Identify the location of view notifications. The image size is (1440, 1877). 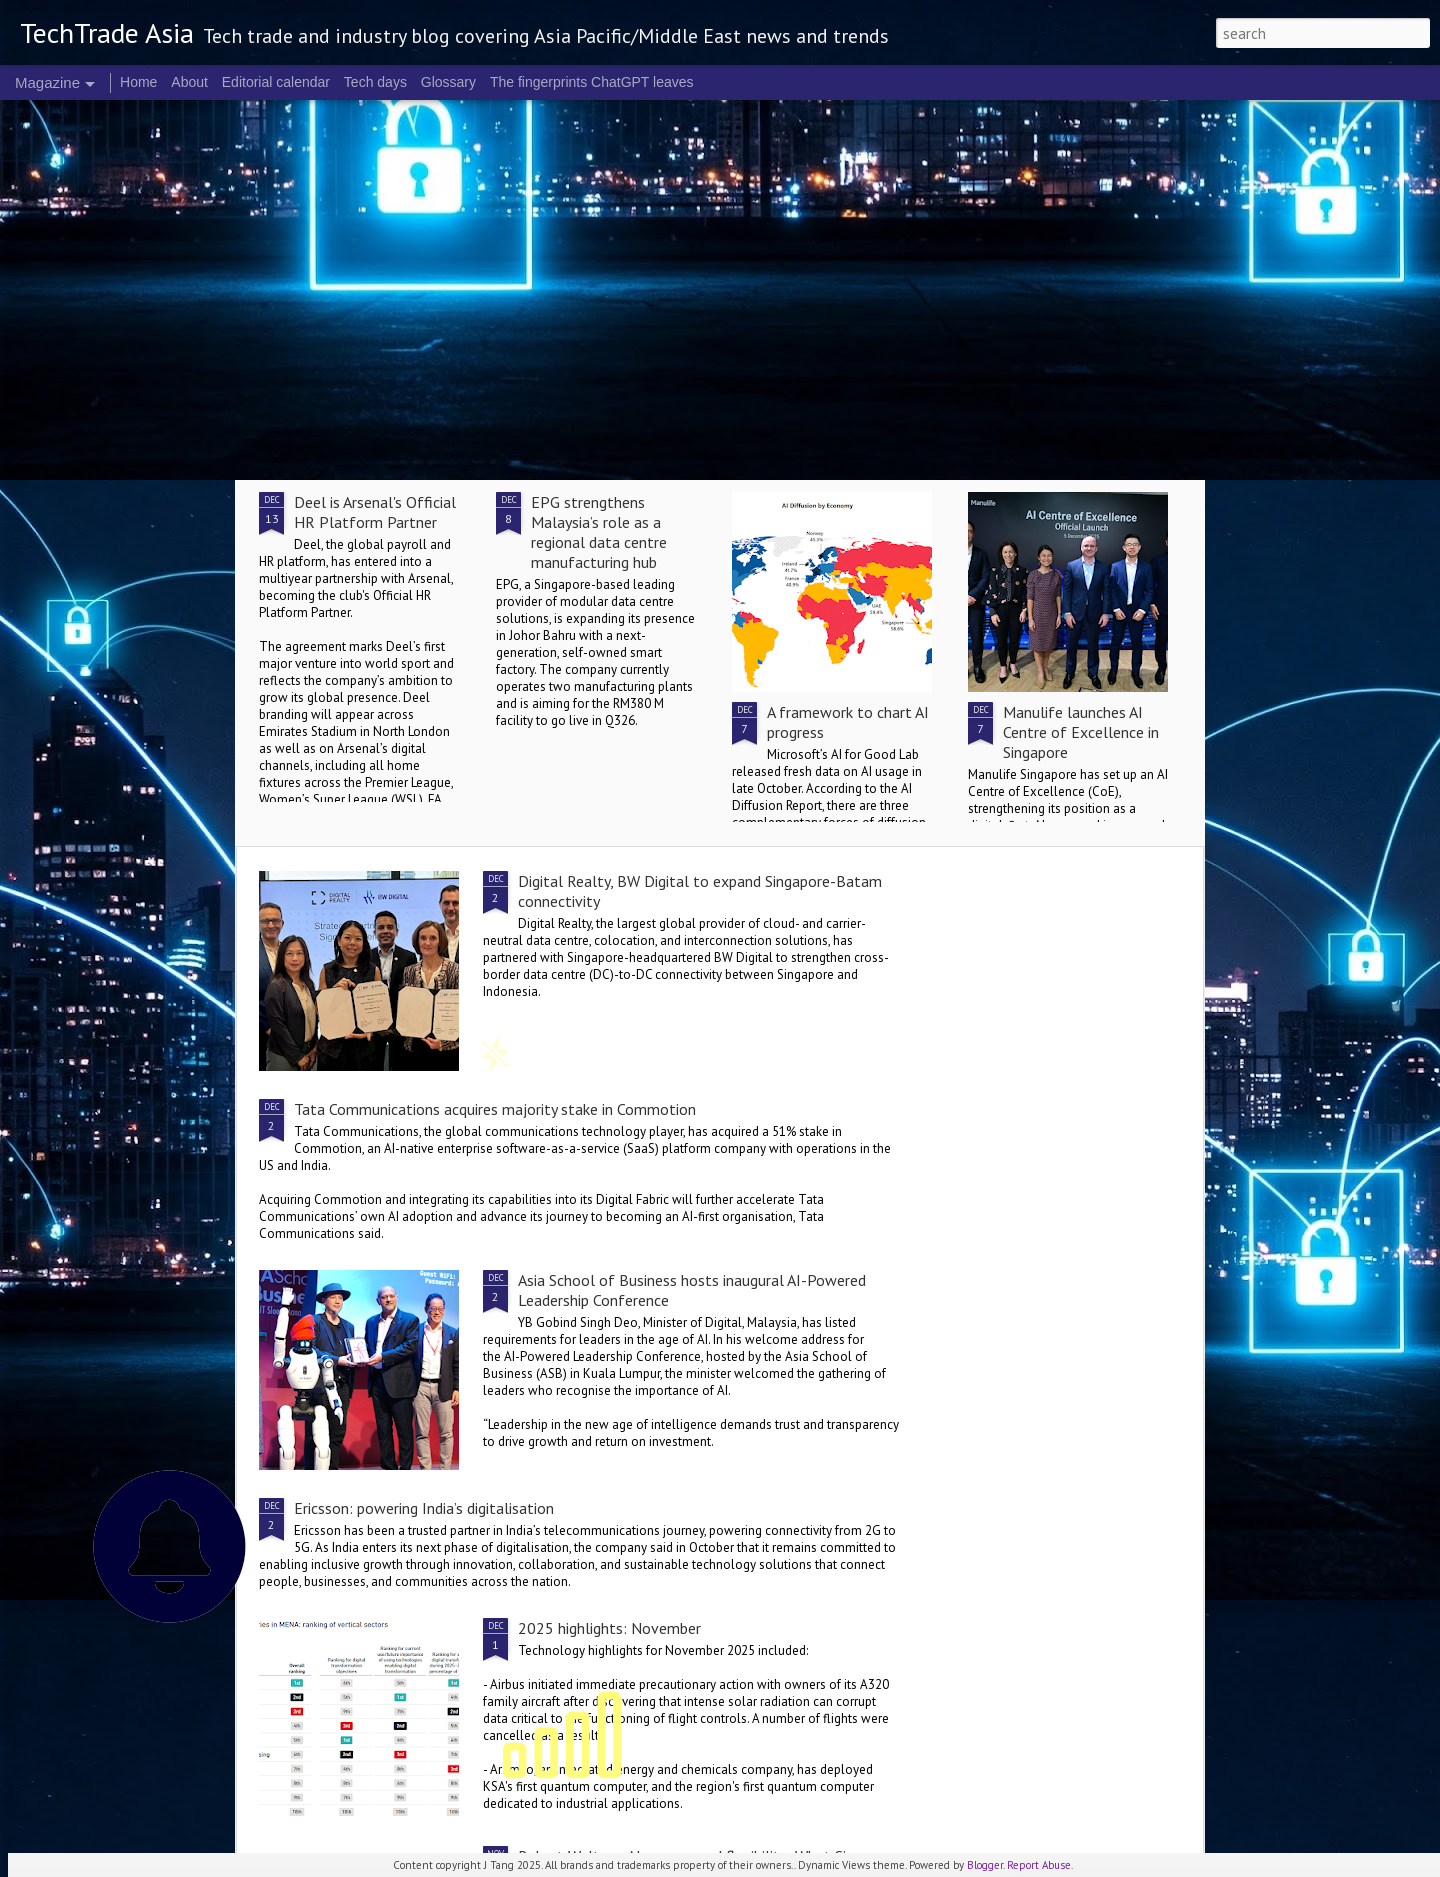
(169, 1546).